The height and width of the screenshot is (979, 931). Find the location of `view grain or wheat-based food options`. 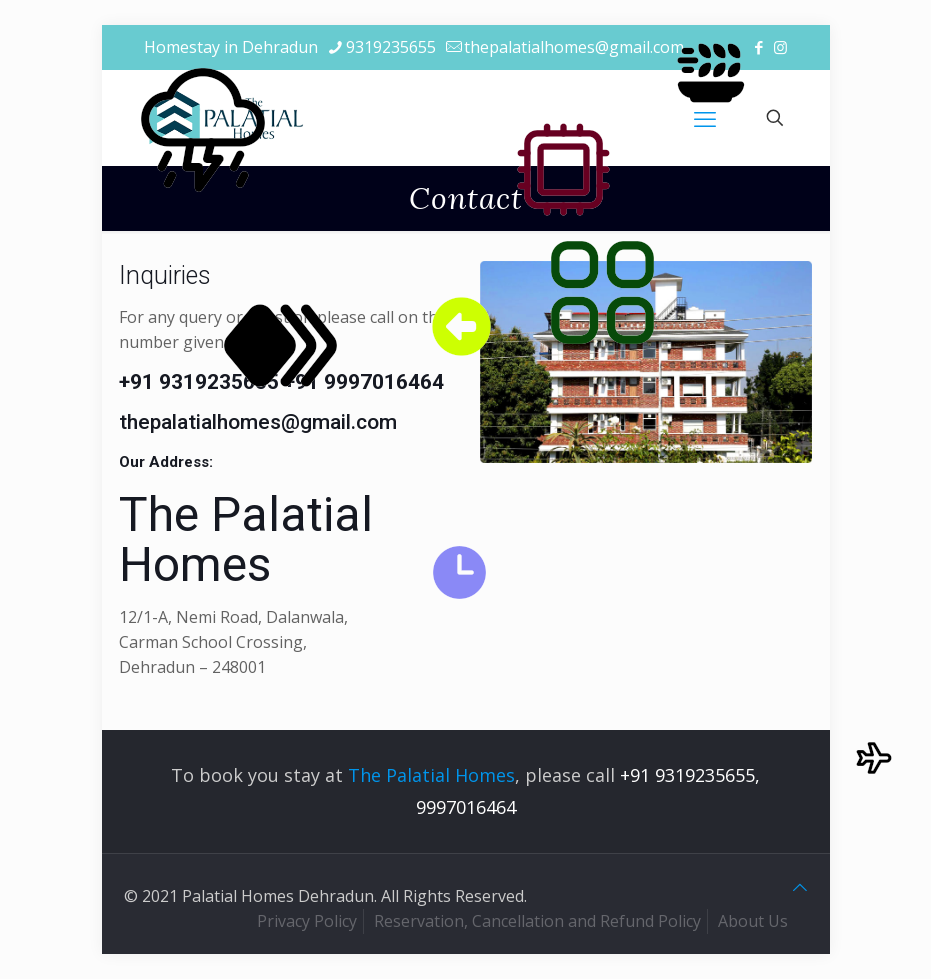

view grain or wheat-based food options is located at coordinates (711, 73).